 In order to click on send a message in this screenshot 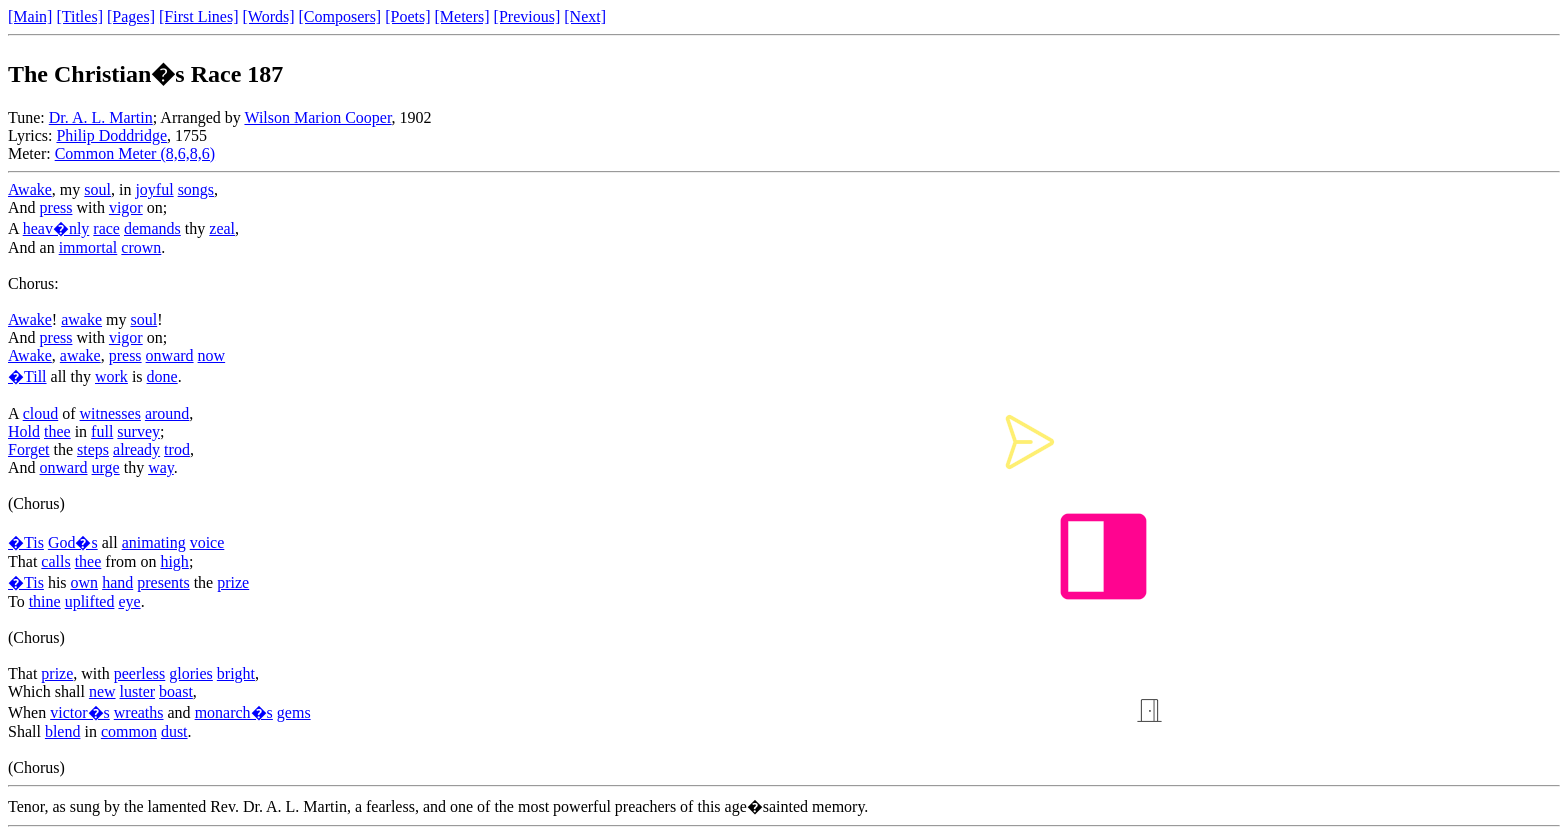, I will do `click(1027, 442)`.